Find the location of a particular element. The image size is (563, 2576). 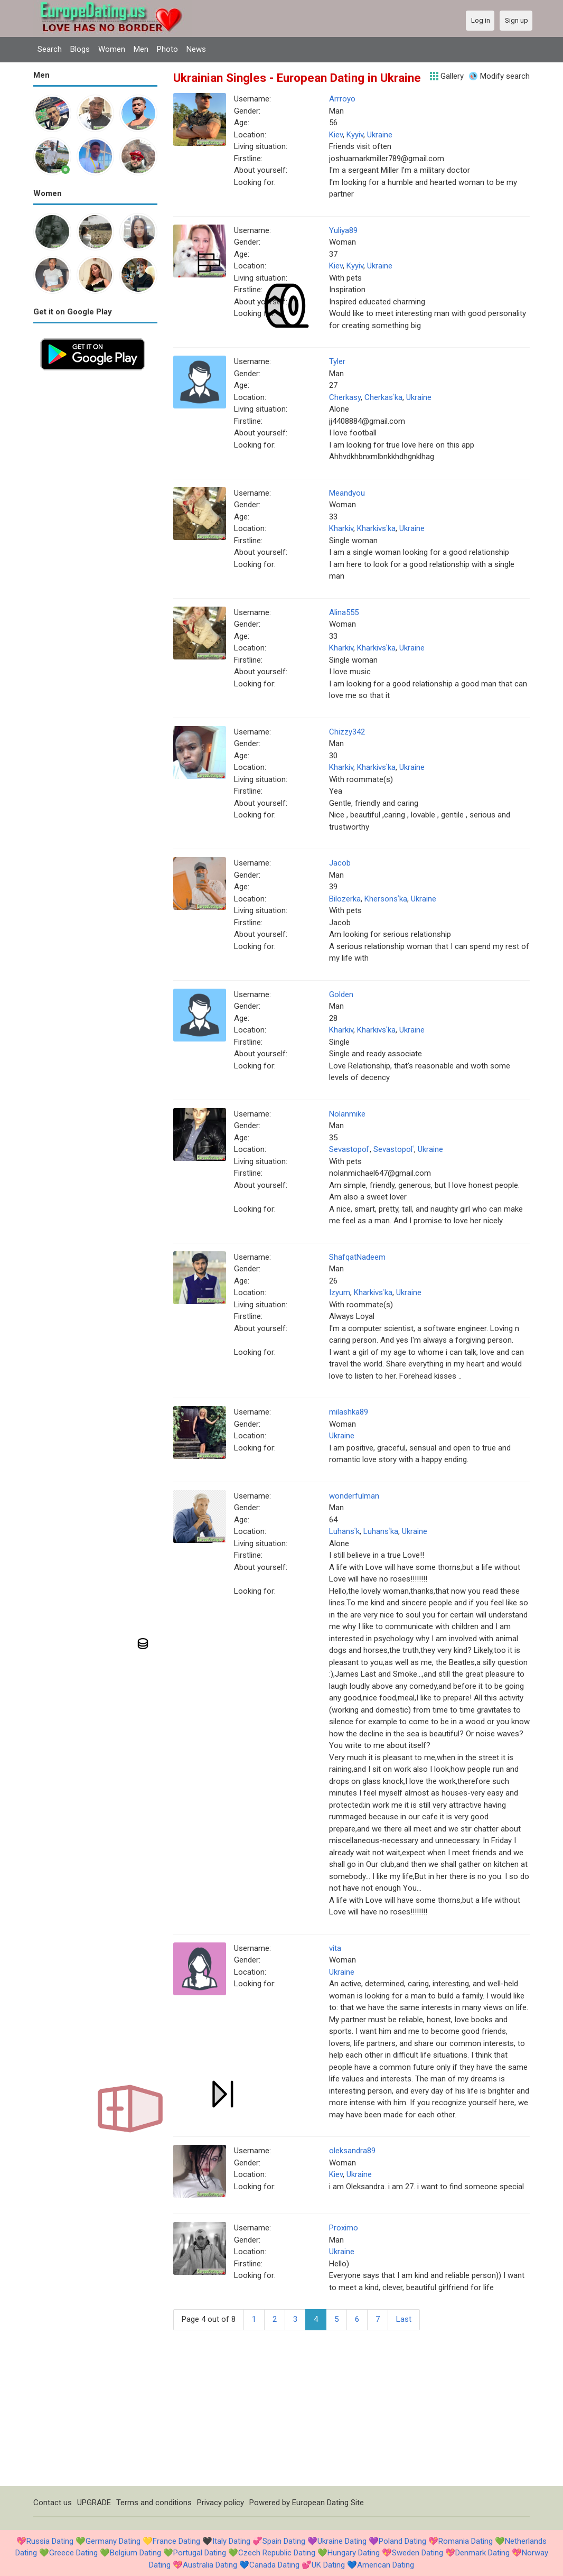

skip to the next item or track is located at coordinates (223, 2094).